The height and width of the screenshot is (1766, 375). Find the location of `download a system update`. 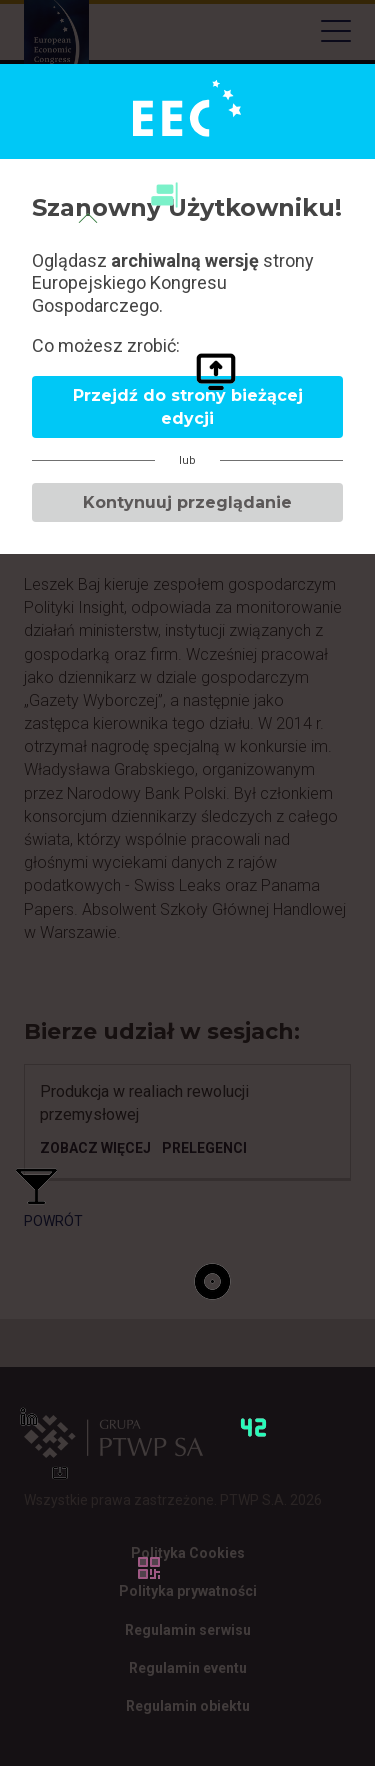

download a system update is located at coordinates (60, 1473).